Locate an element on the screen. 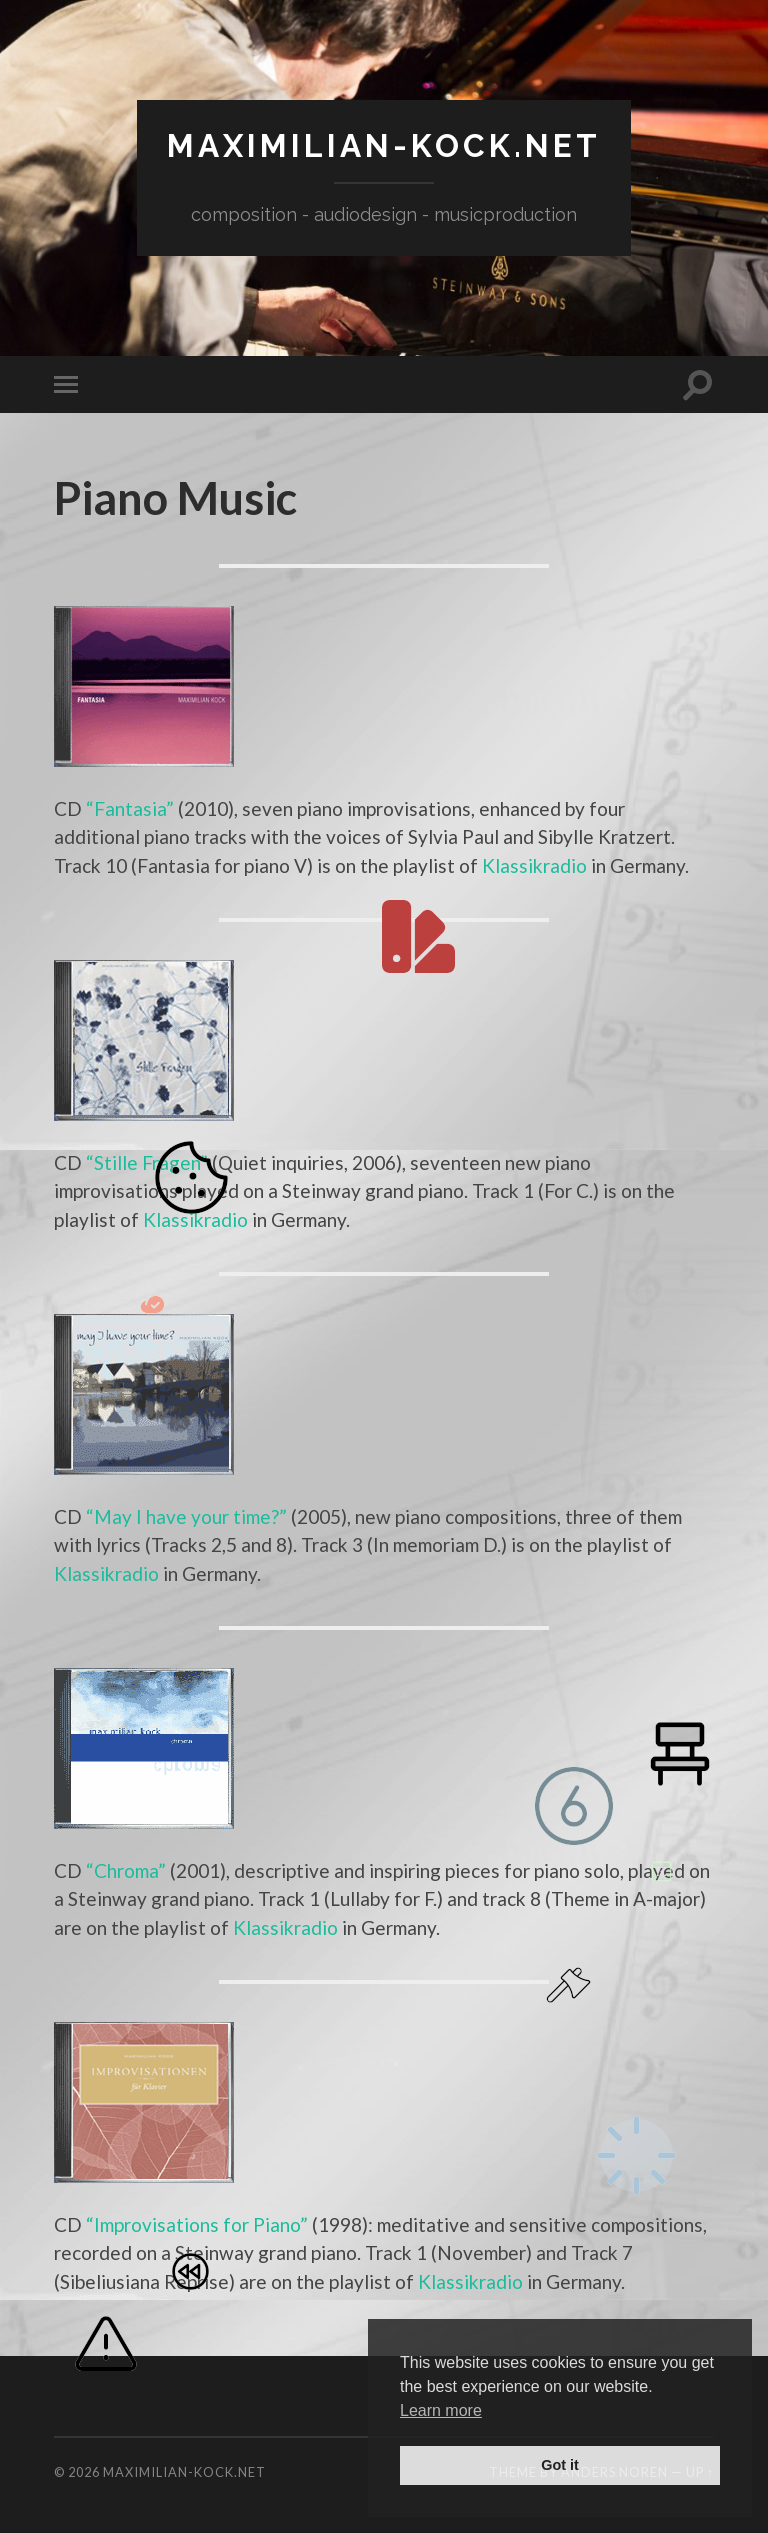 Image resolution: width=768 pixels, height=2533 pixels. browse furniture or seating options is located at coordinates (680, 1754).